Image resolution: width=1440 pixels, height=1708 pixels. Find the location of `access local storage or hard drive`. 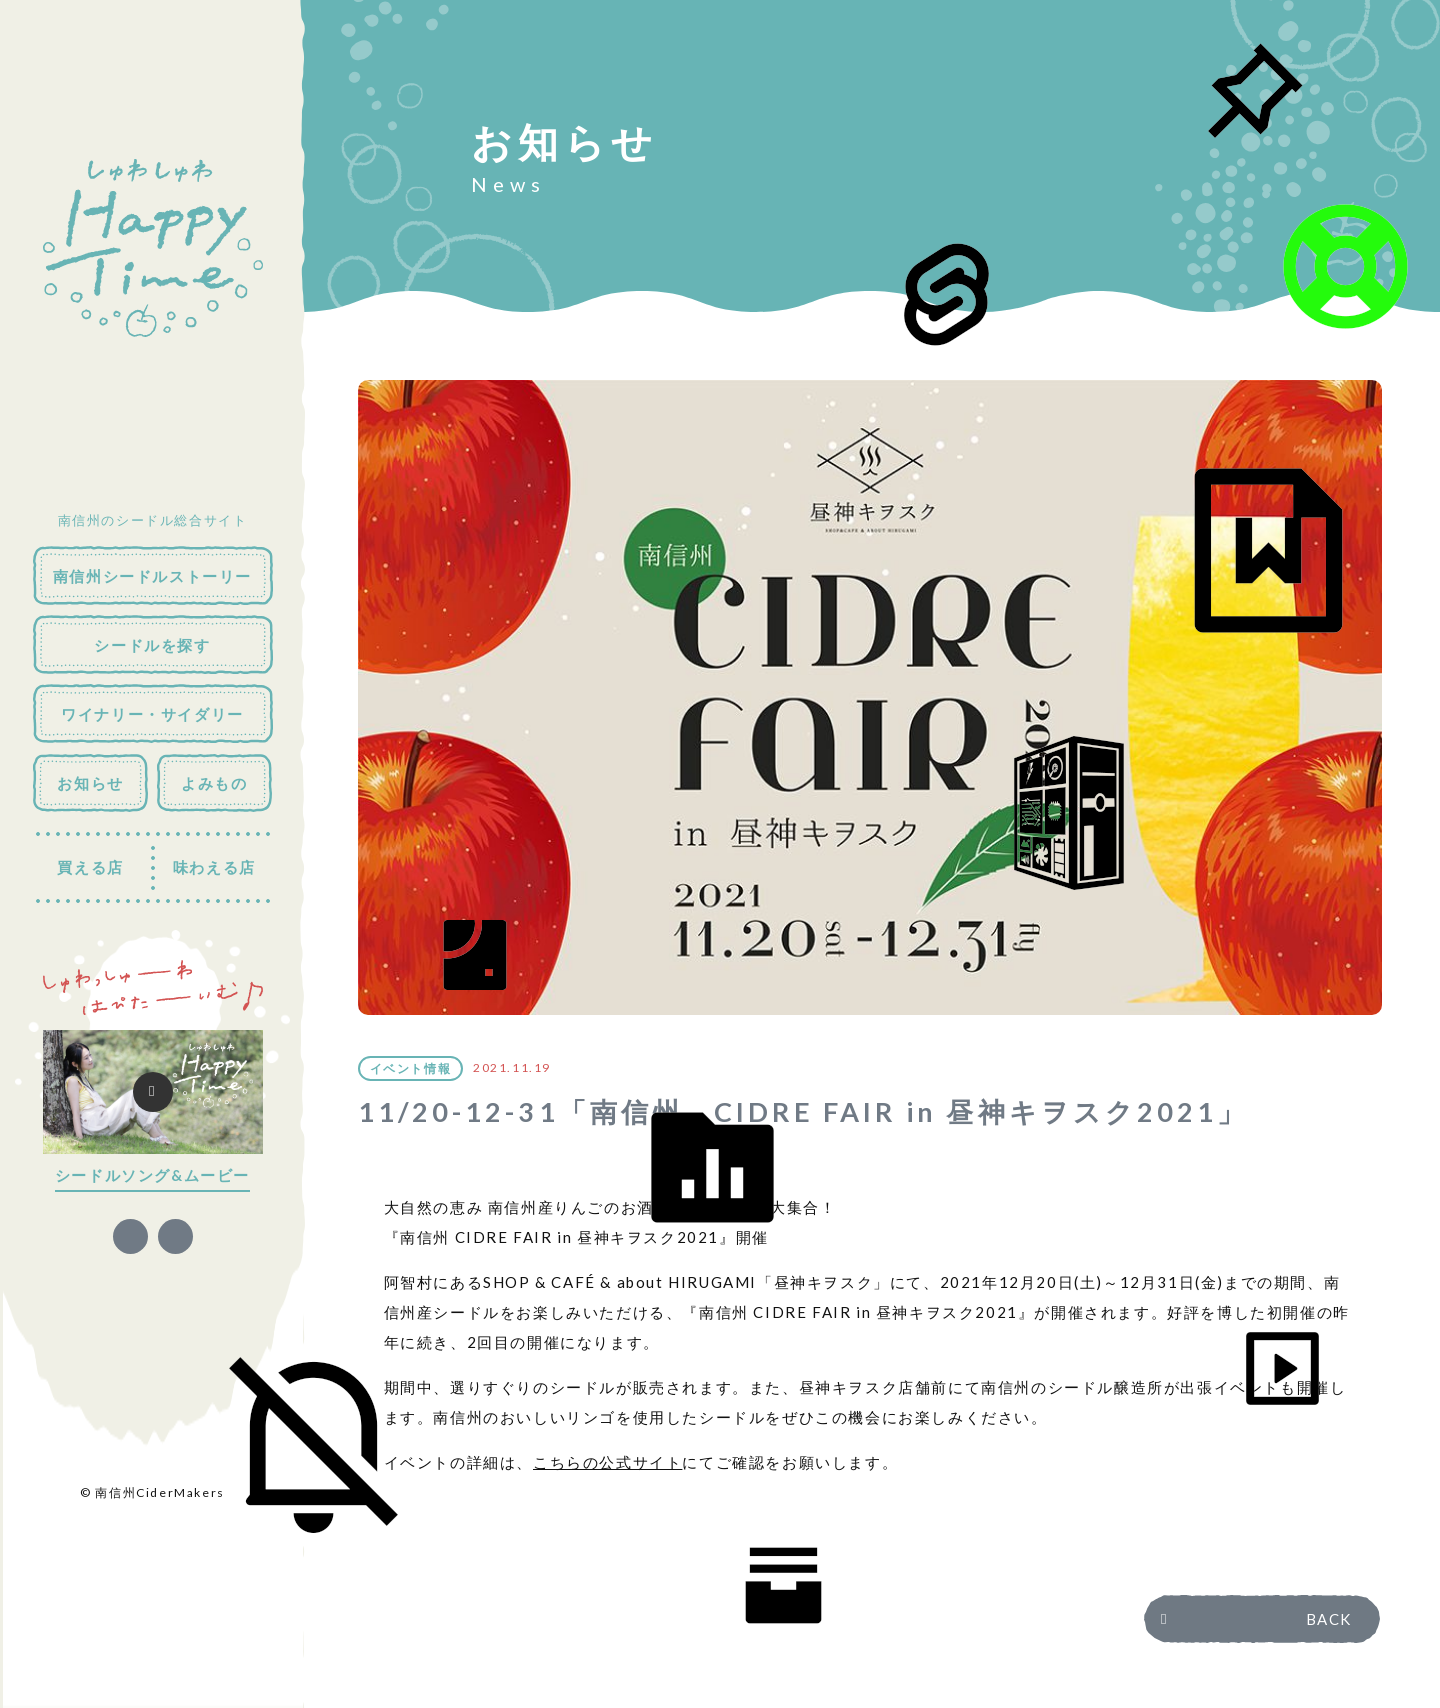

access local storage or hard drive is located at coordinates (475, 955).